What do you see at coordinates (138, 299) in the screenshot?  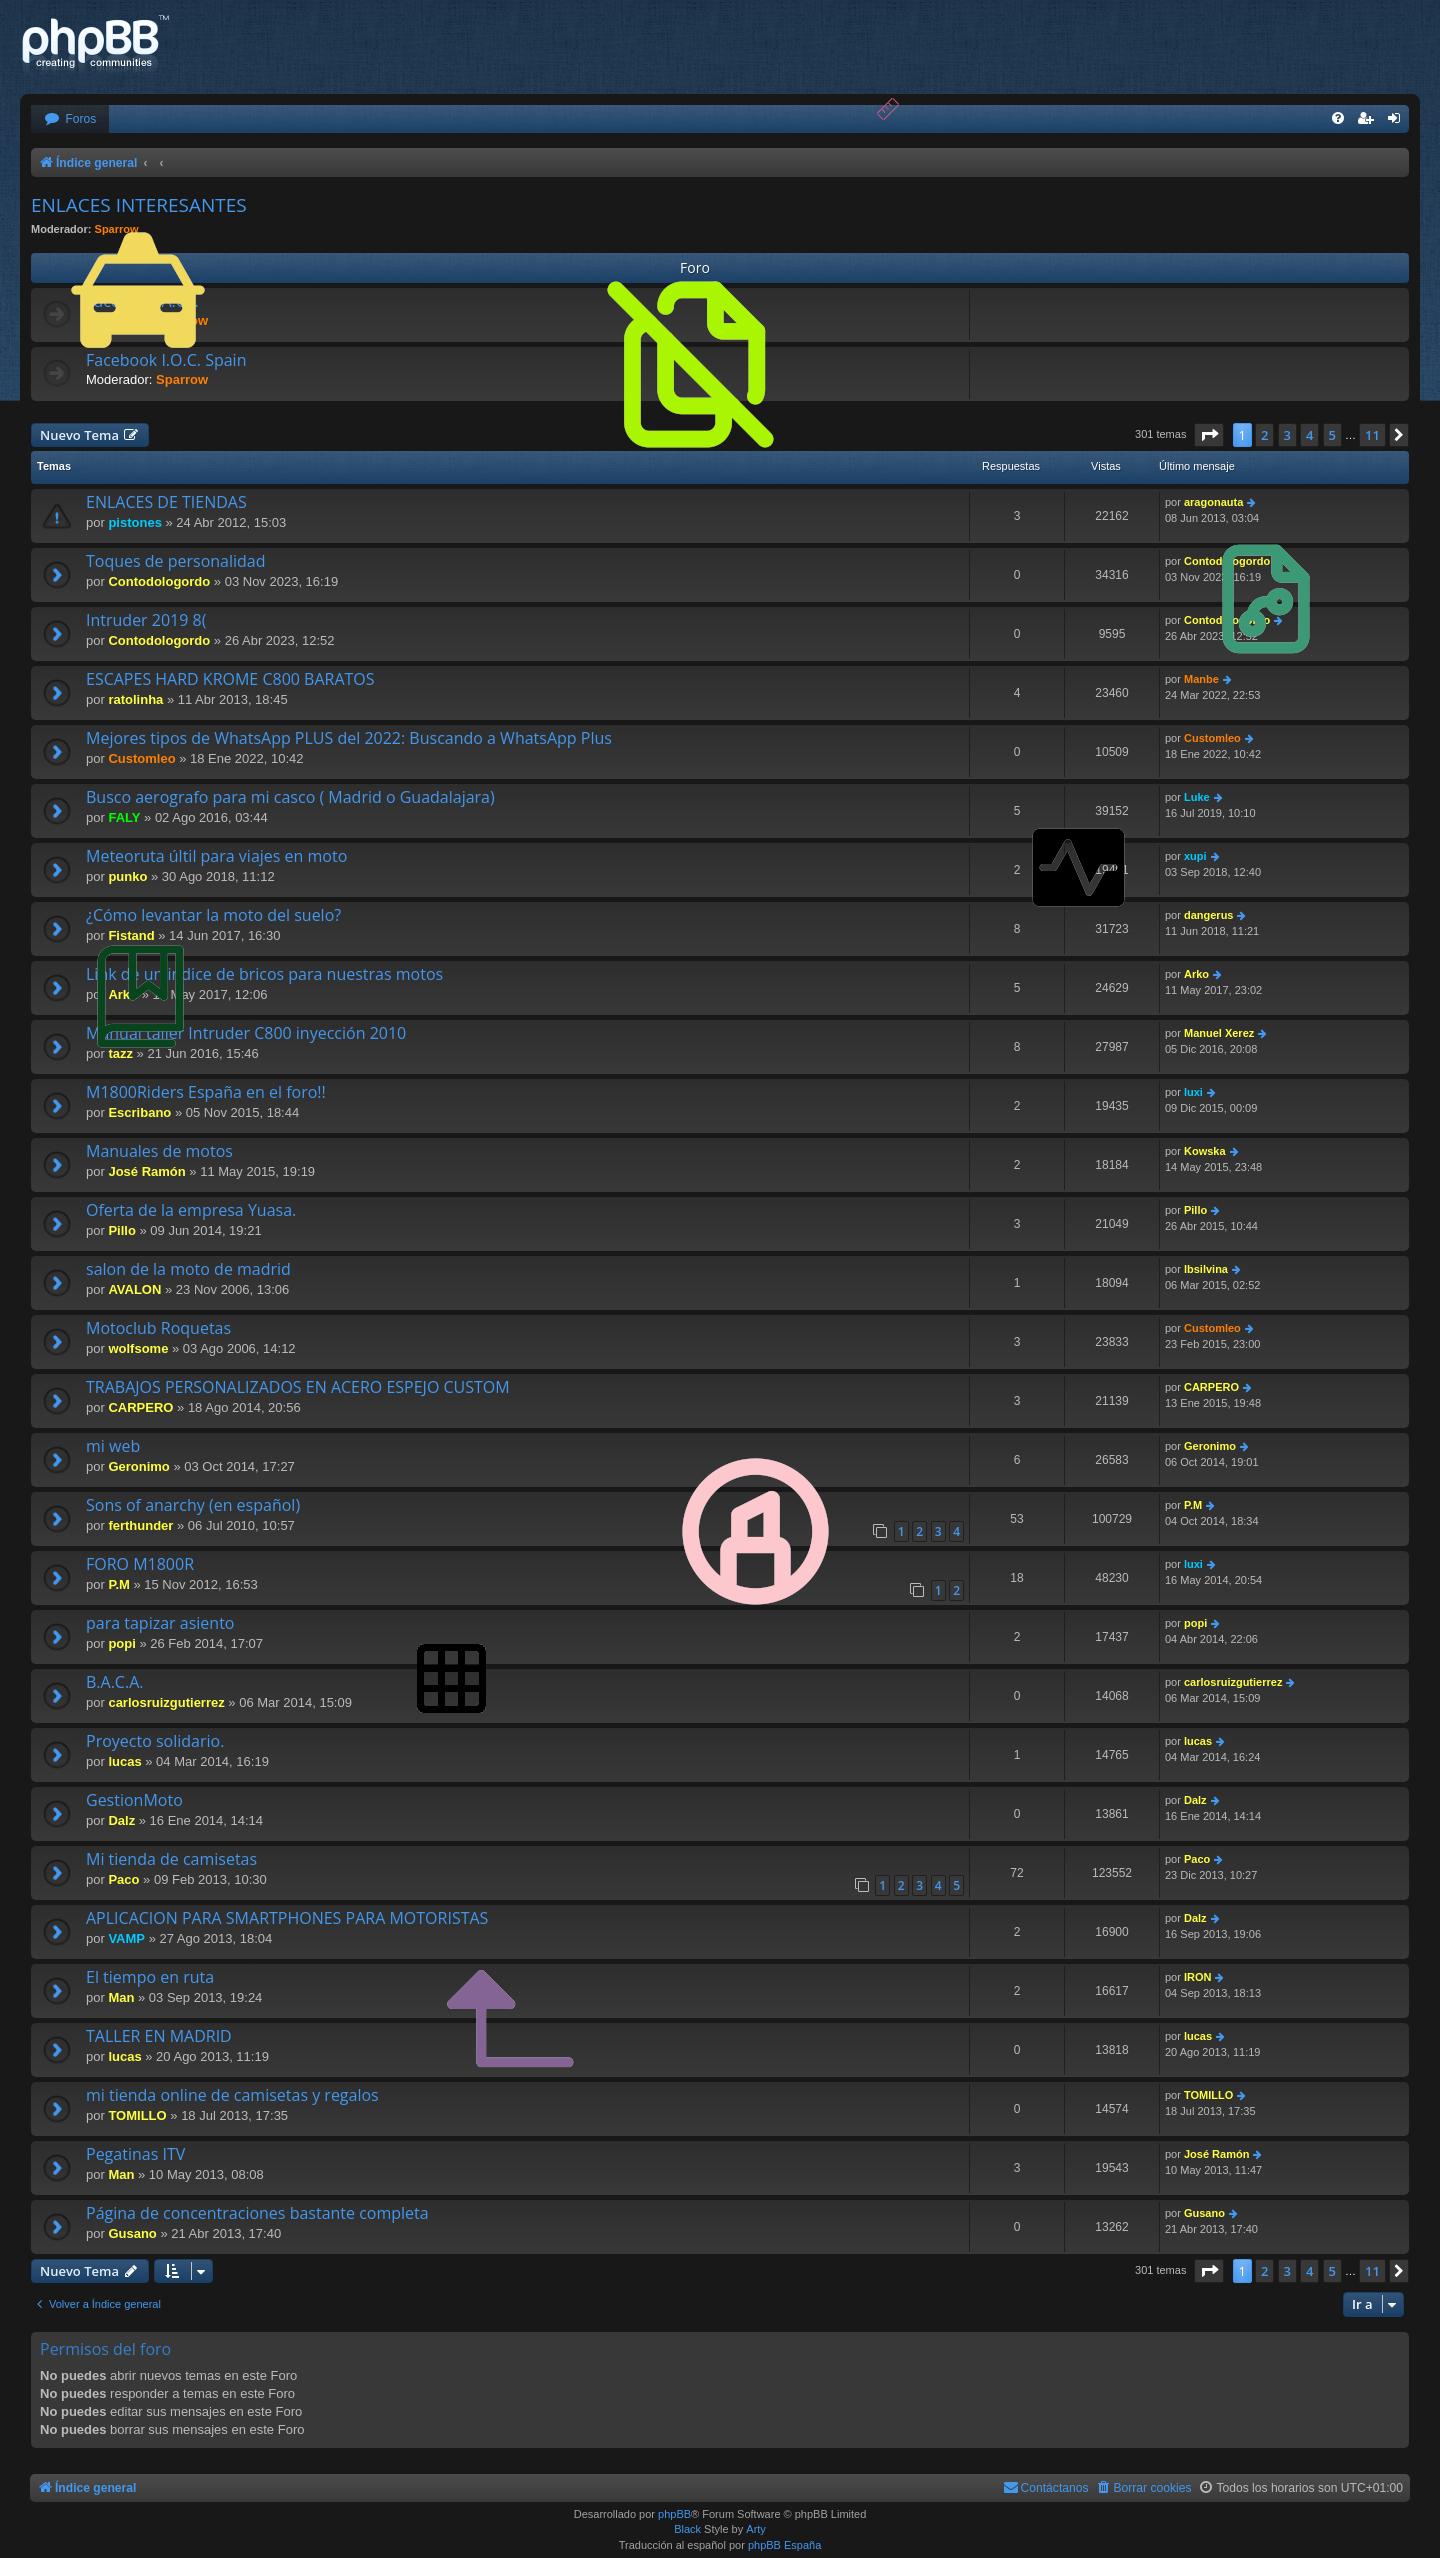 I see `request a taxi or ride service` at bounding box center [138, 299].